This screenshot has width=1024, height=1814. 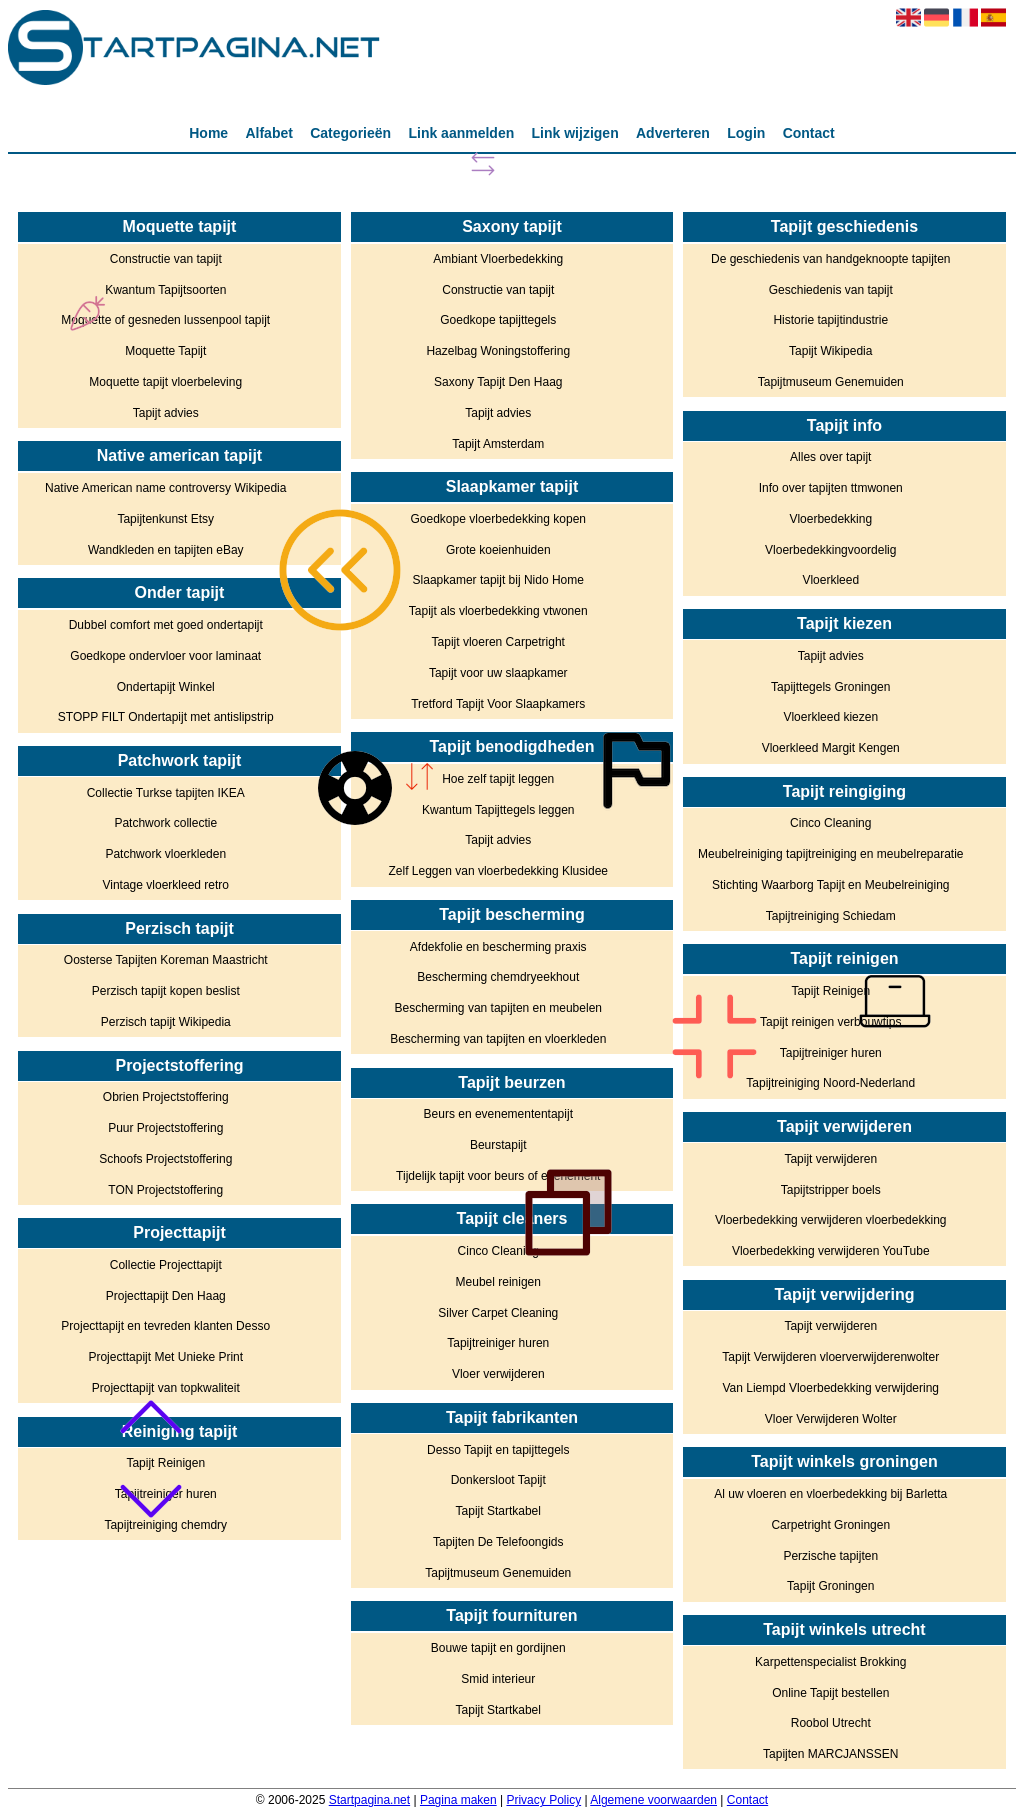 I want to click on access help or support, so click(x=355, y=788).